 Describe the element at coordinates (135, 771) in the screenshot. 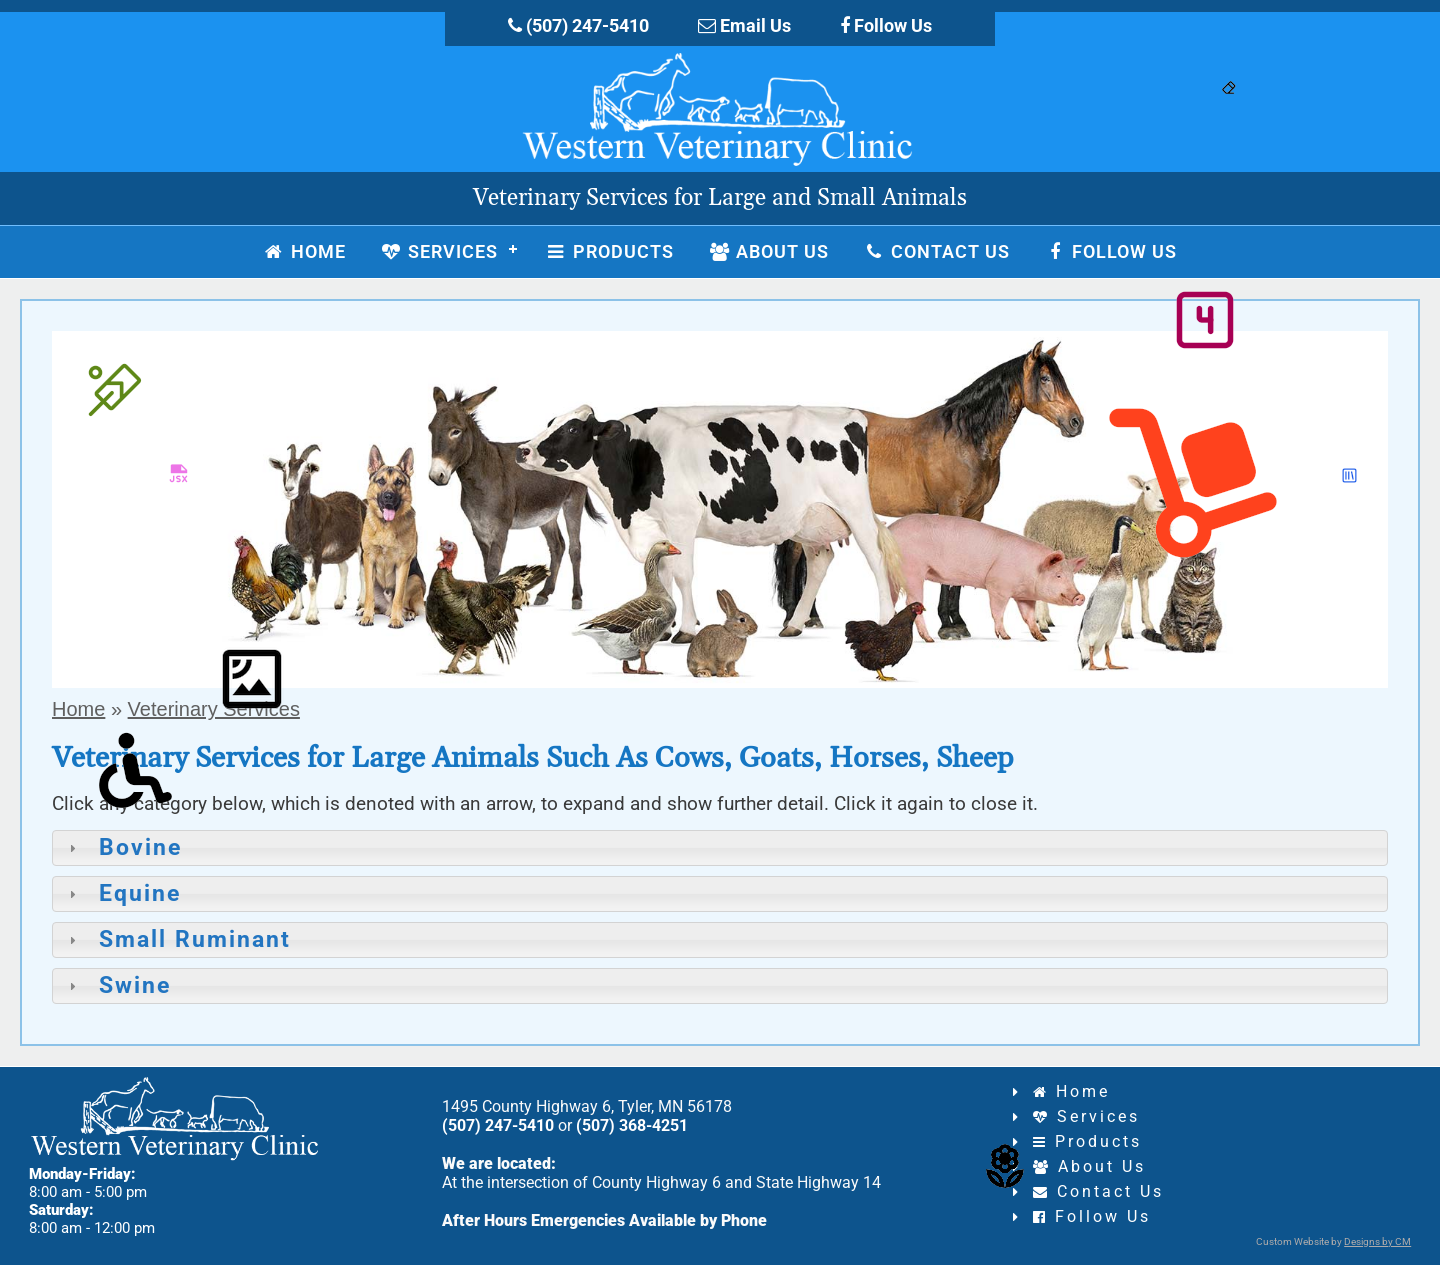

I see `indicates wheelchair accessible facilities` at that location.